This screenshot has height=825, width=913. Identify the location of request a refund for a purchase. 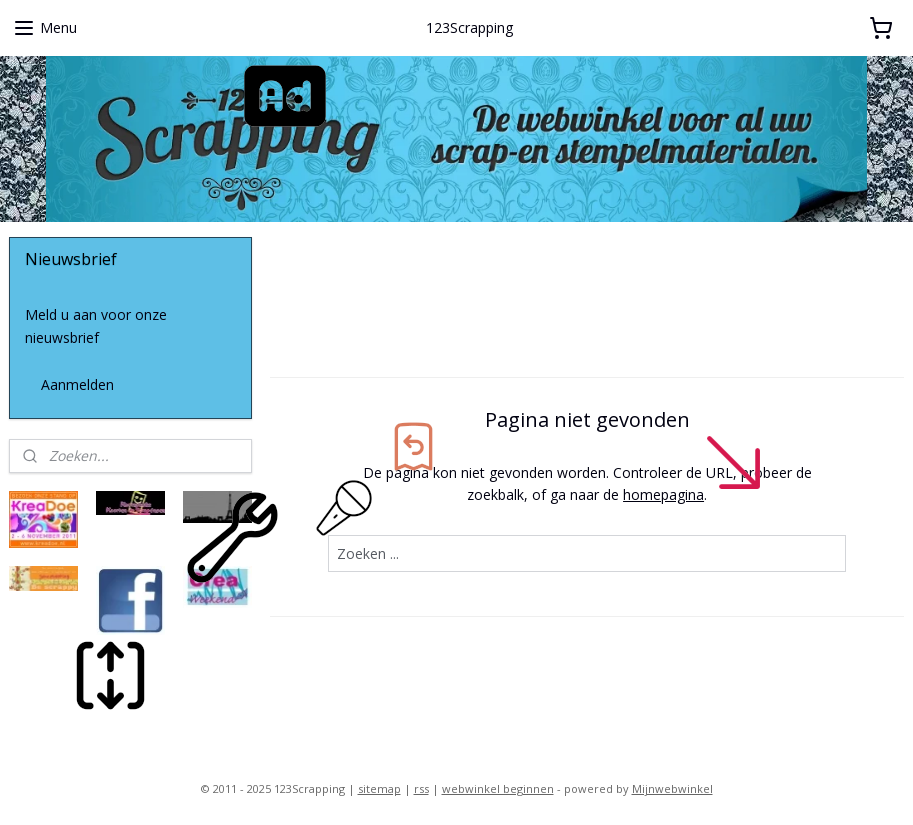
(413, 446).